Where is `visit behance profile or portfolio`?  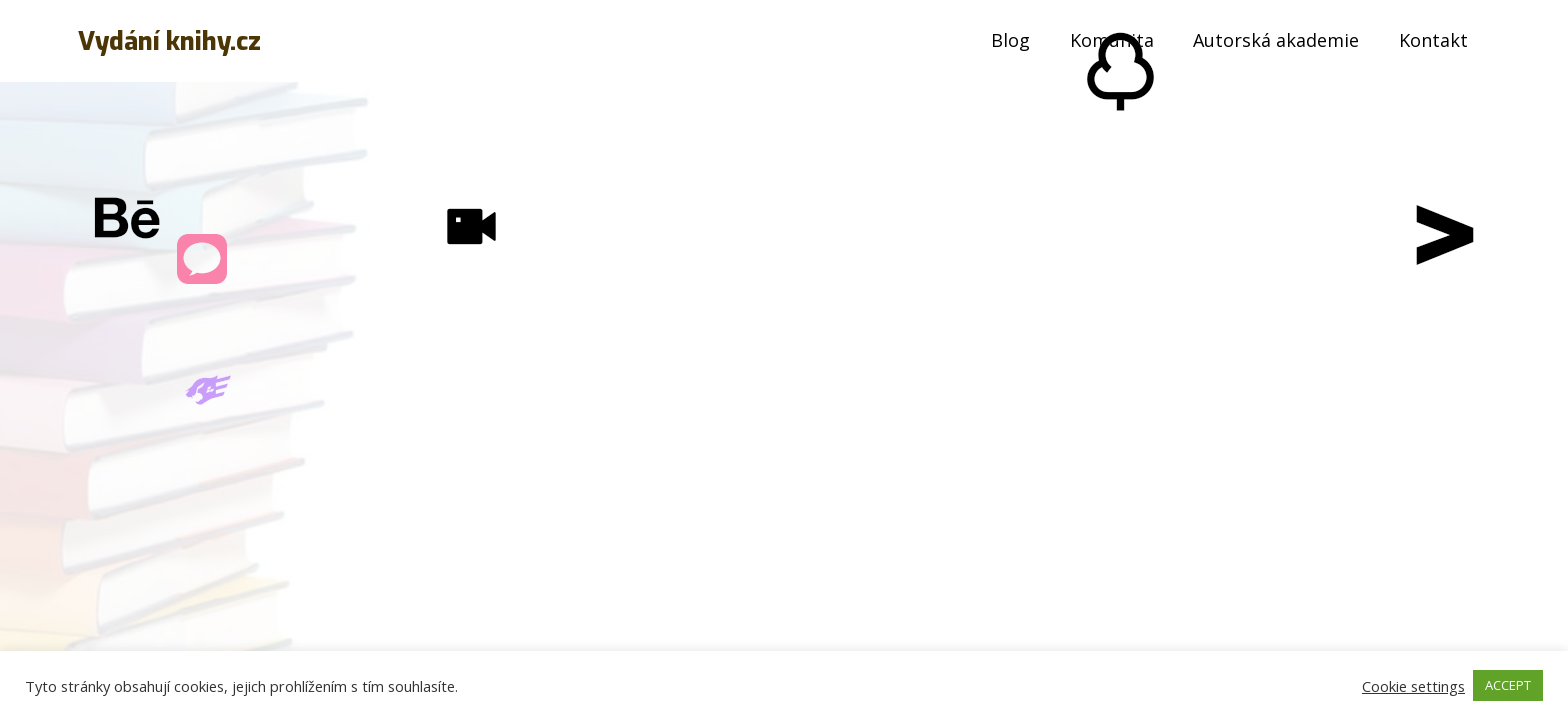 visit behance profile or portfolio is located at coordinates (127, 217).